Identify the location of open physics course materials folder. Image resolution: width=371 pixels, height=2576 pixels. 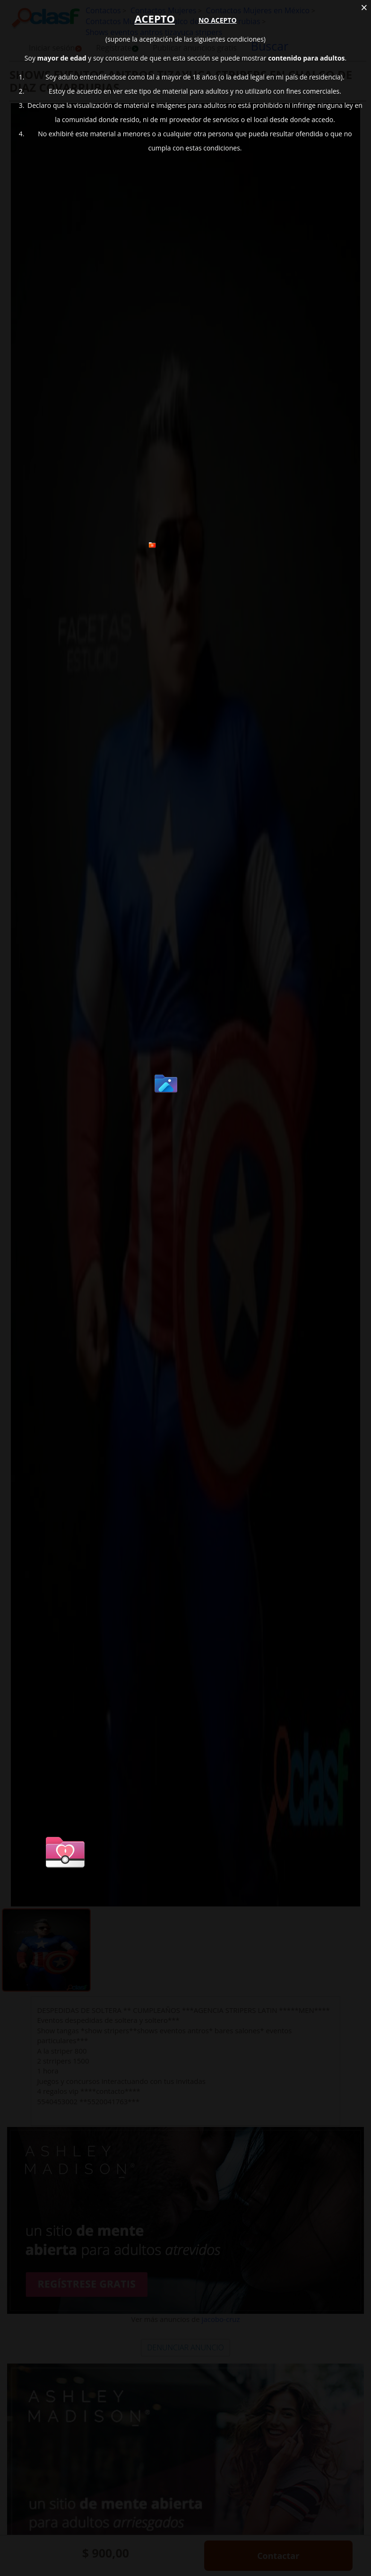
(152, 545).